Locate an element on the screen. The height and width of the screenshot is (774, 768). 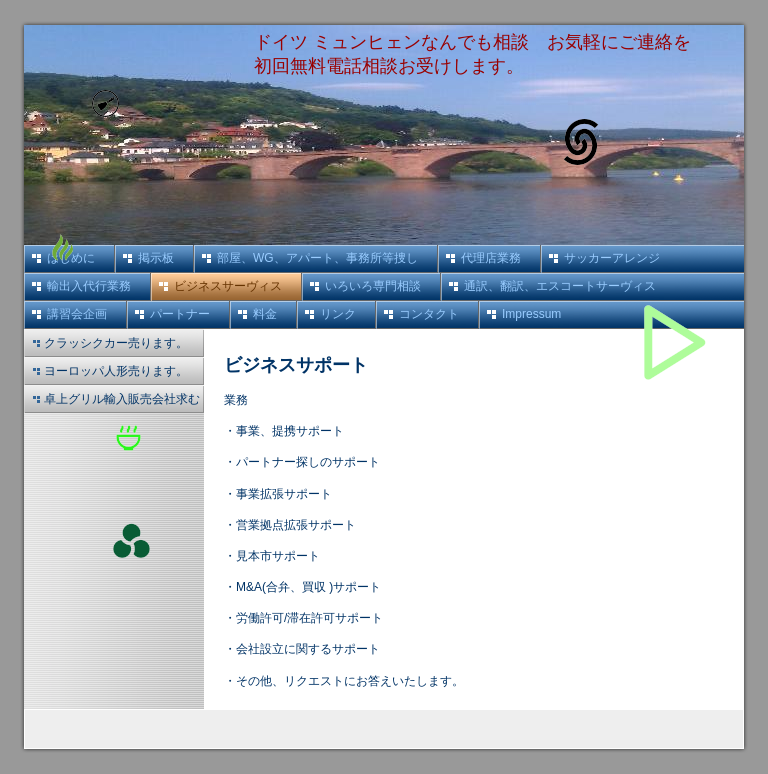
upstash brand logo is located at coordinates (581, 142).